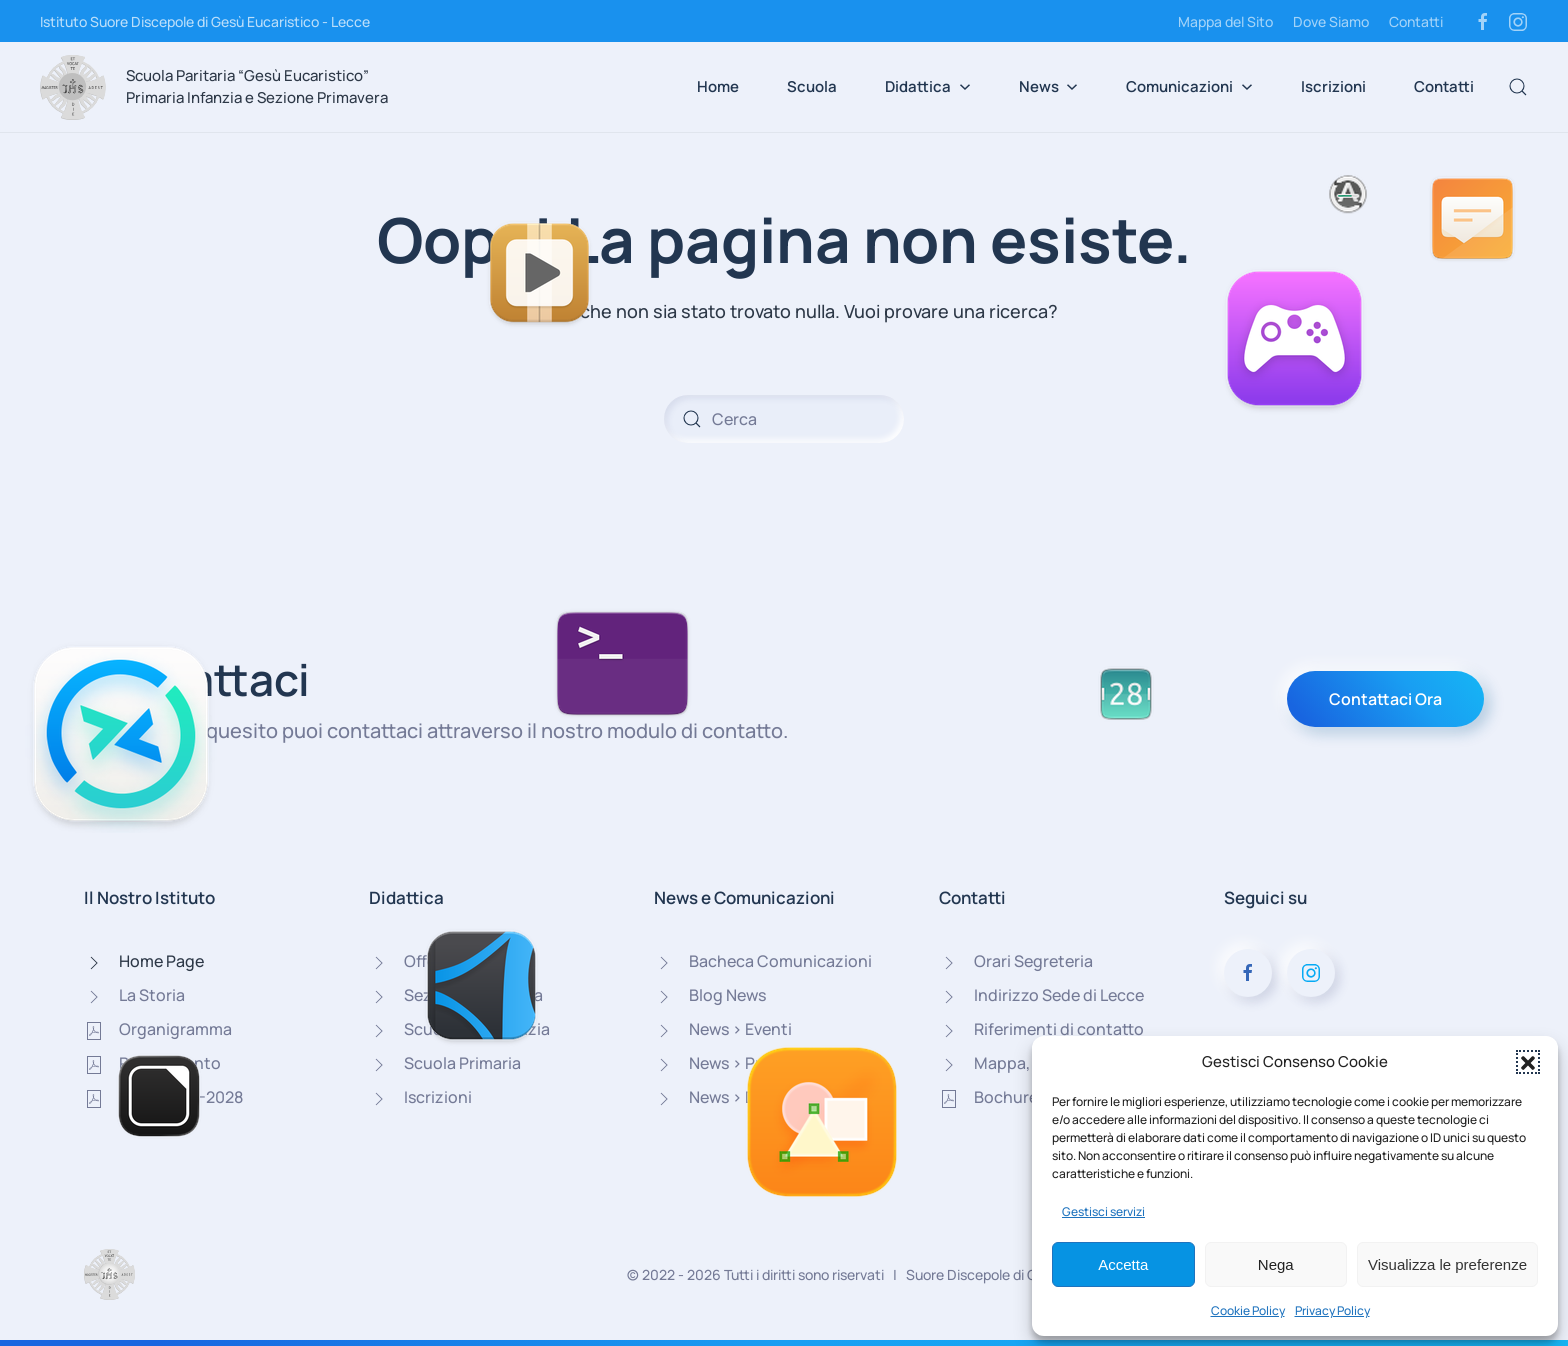  I want to click on open LibreOffice Draw application, so click(822, 1122).